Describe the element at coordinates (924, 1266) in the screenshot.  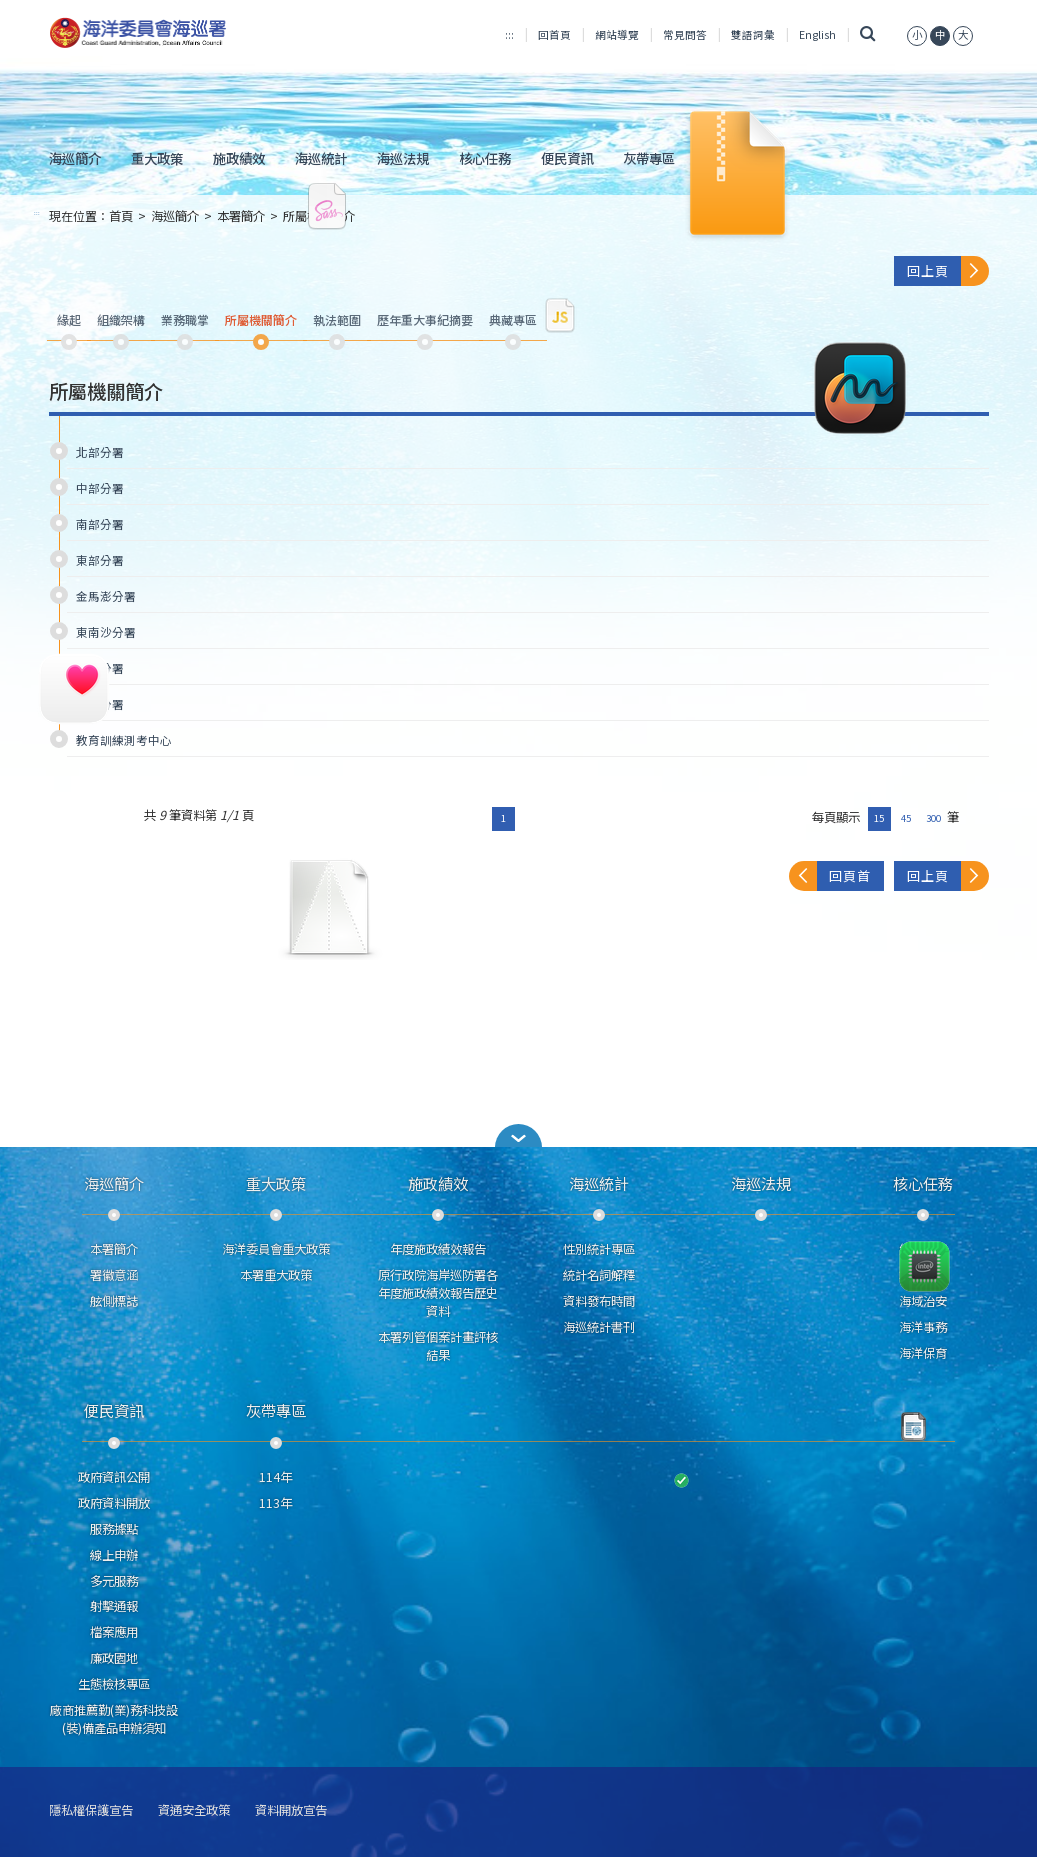
I see `open hardware information utility` at that location.